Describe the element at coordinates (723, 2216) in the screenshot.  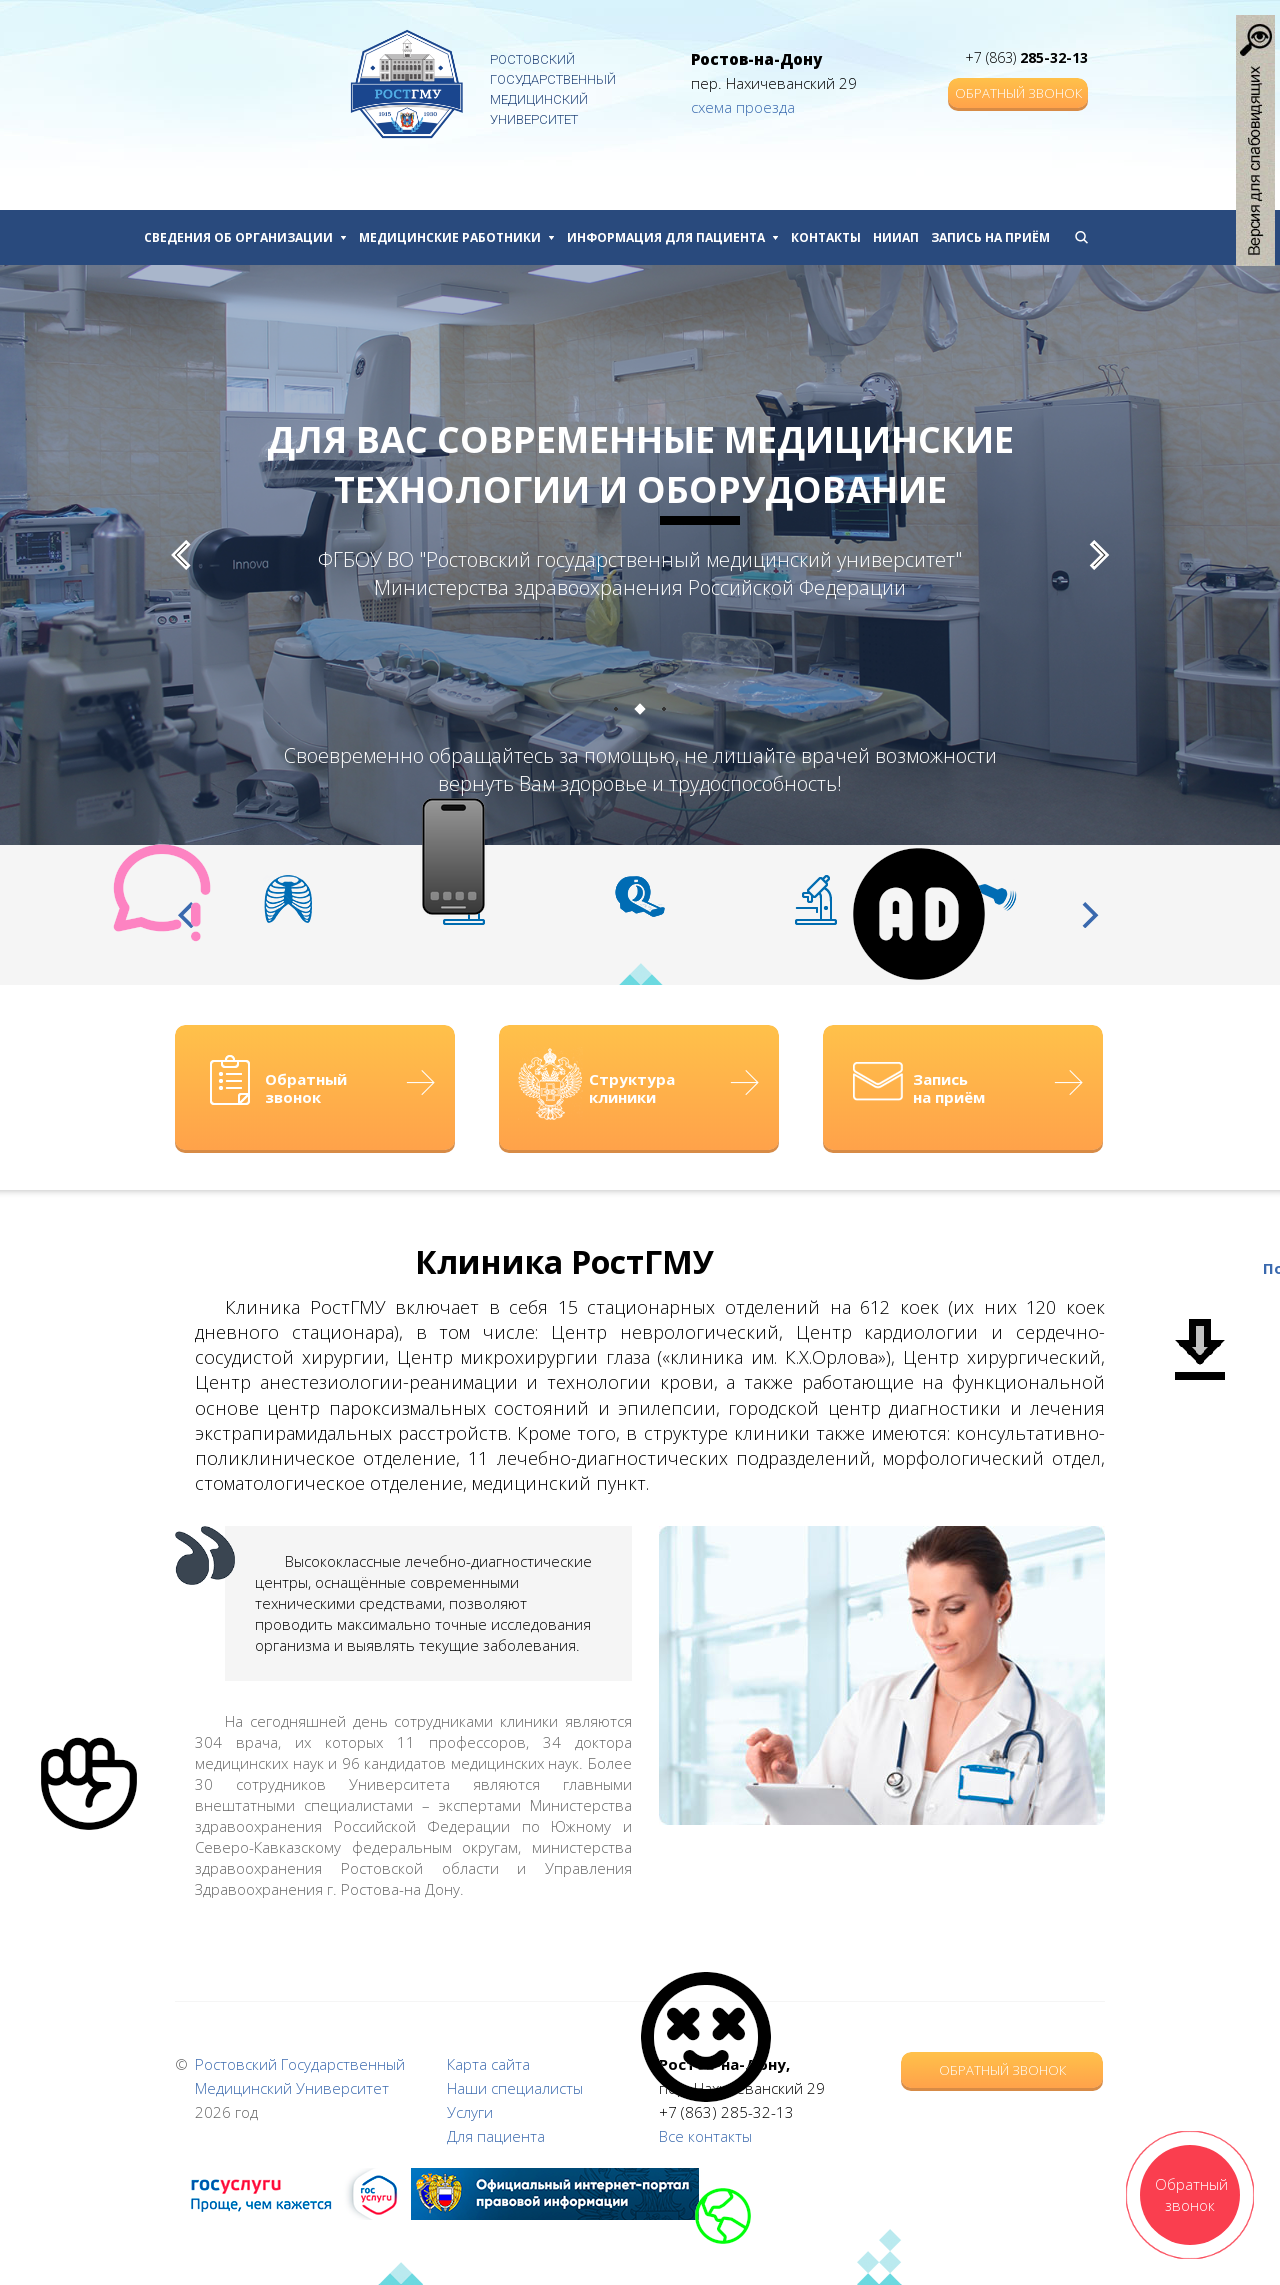
I see `switch to western hemisphere region` at that location.